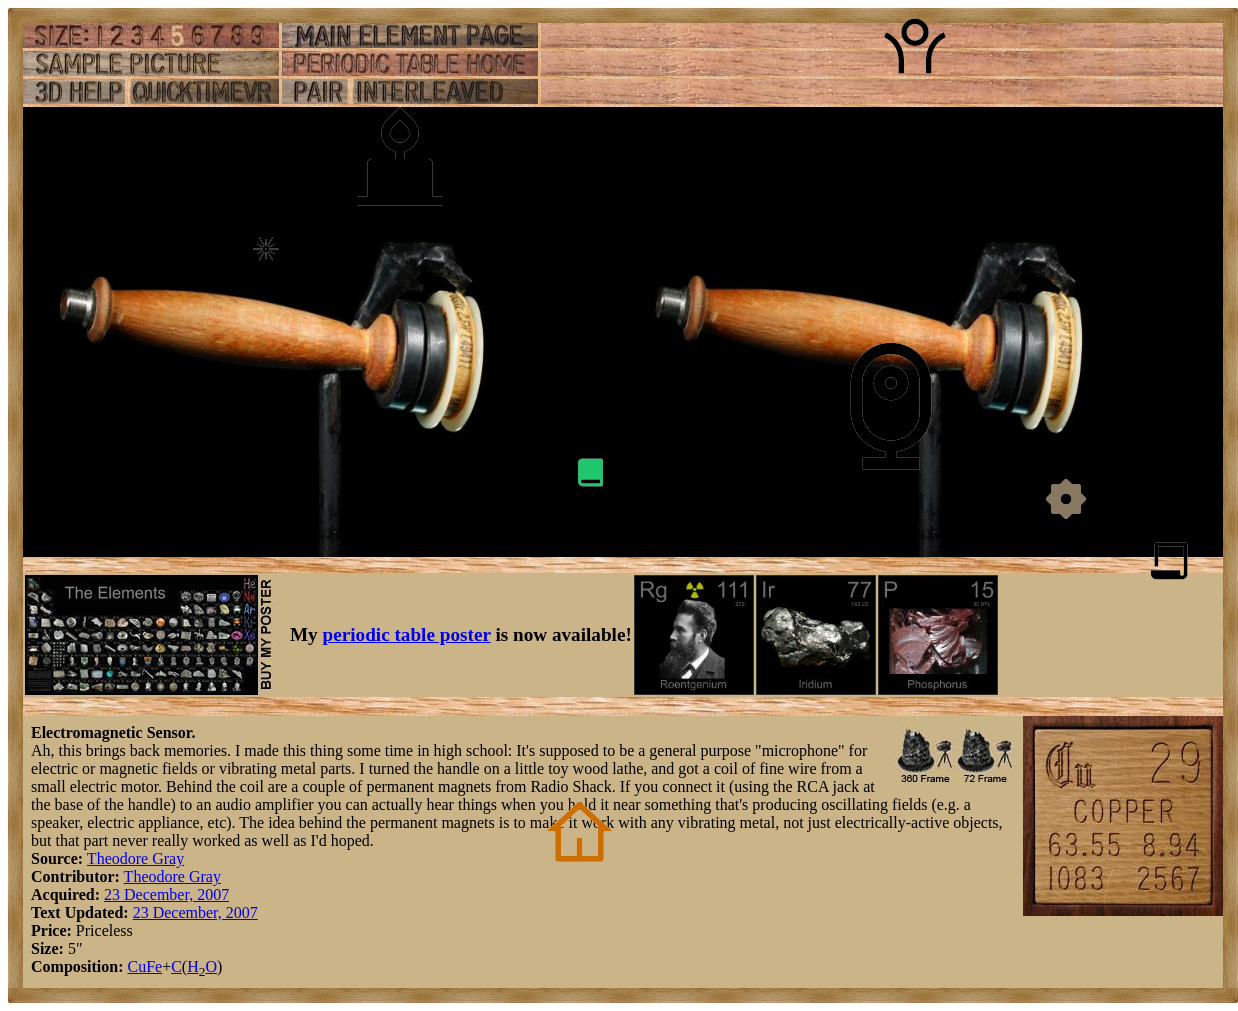  What do you see at coordinates (266, 249) in the screenshot?
I see `tokio async runtime for rust logo` at bounding box center [266, 249].